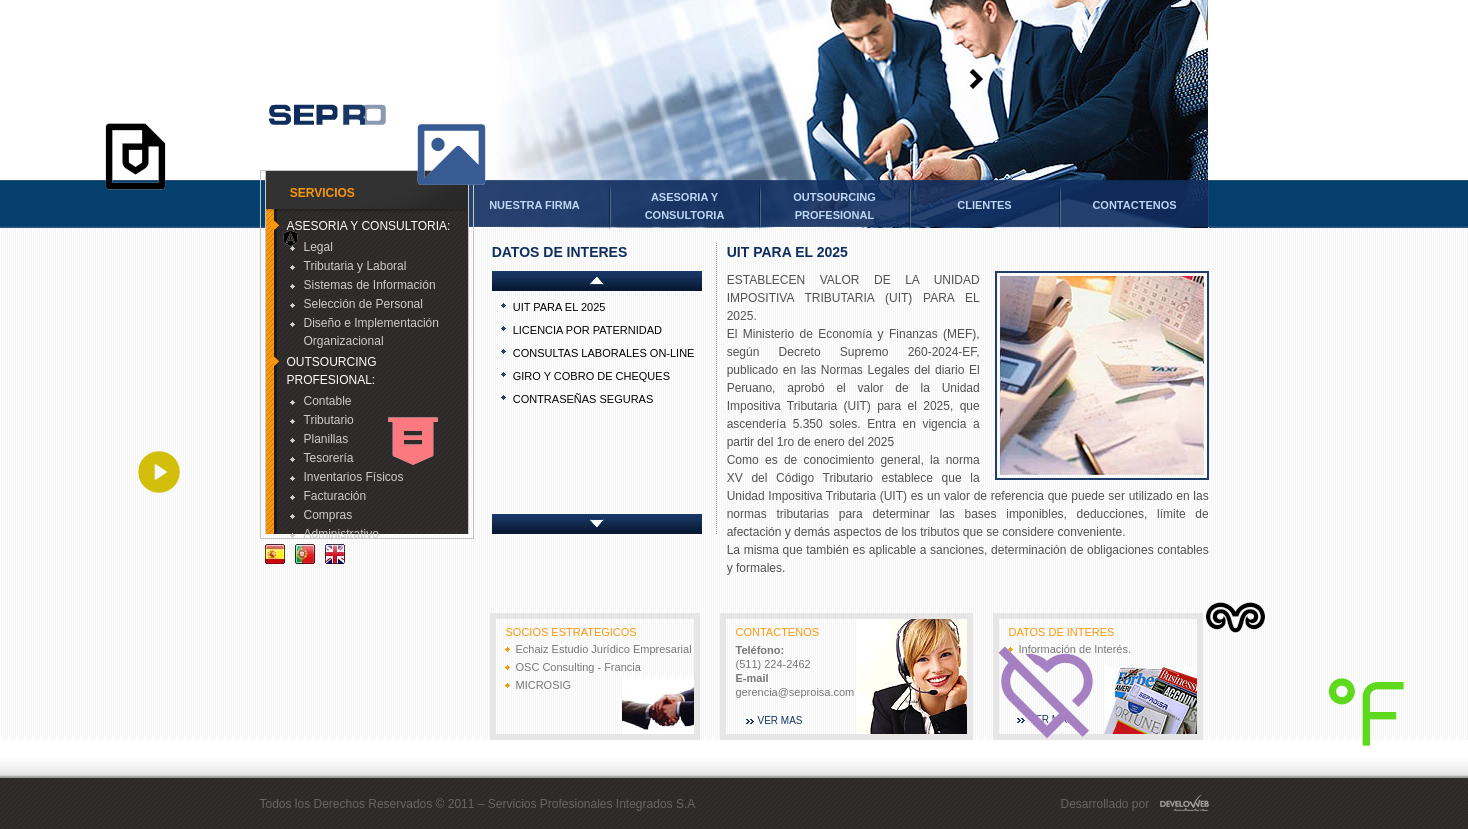  What do you see at coordinates (290, 238) in the screenshot?
I see `AngularJS framework logo` at bounding box center [290, 238].